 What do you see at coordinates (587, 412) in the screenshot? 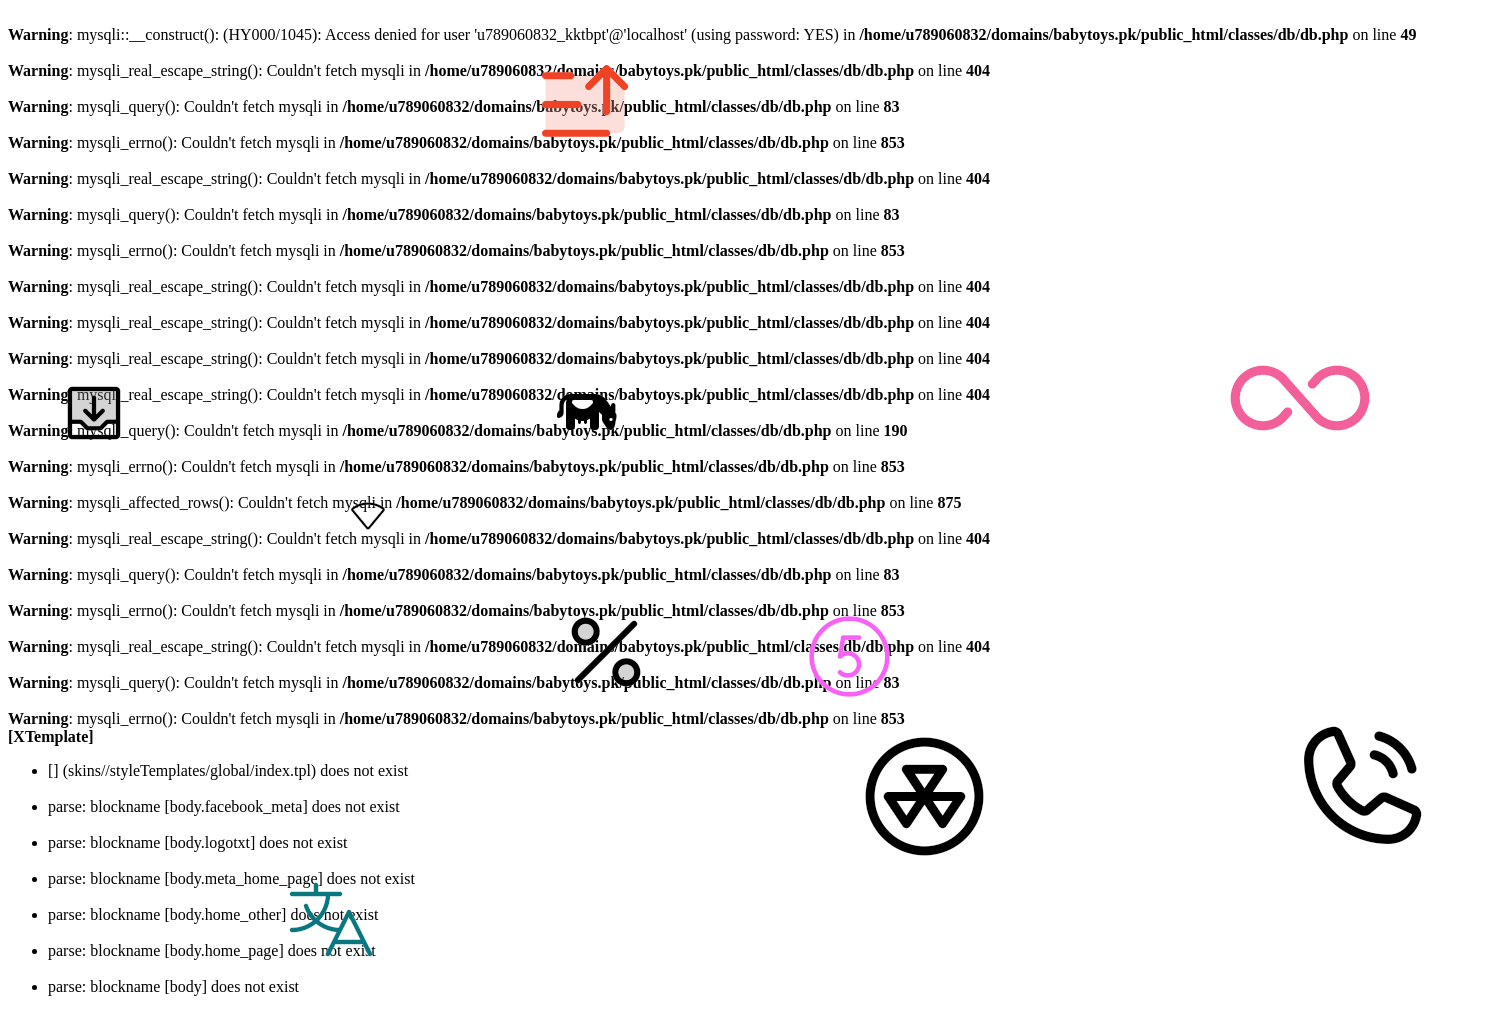
I see `indicates dairy or farm-related content` at bounding box center [587, 412].